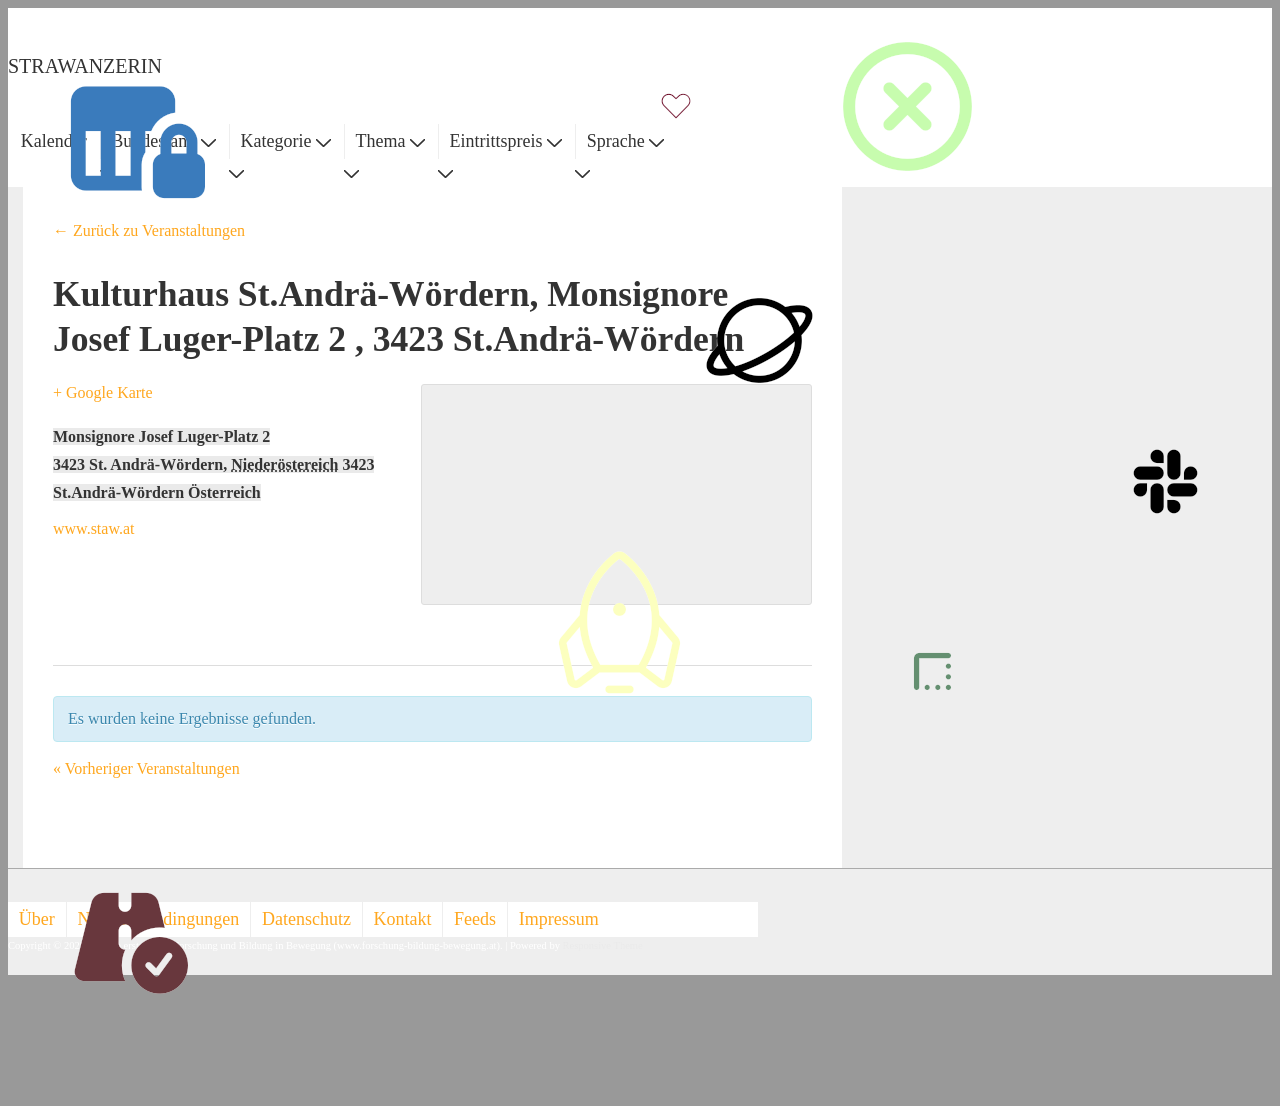 The image size is (1280, 1106). I want to click on add to favorites, so click(676, 105).